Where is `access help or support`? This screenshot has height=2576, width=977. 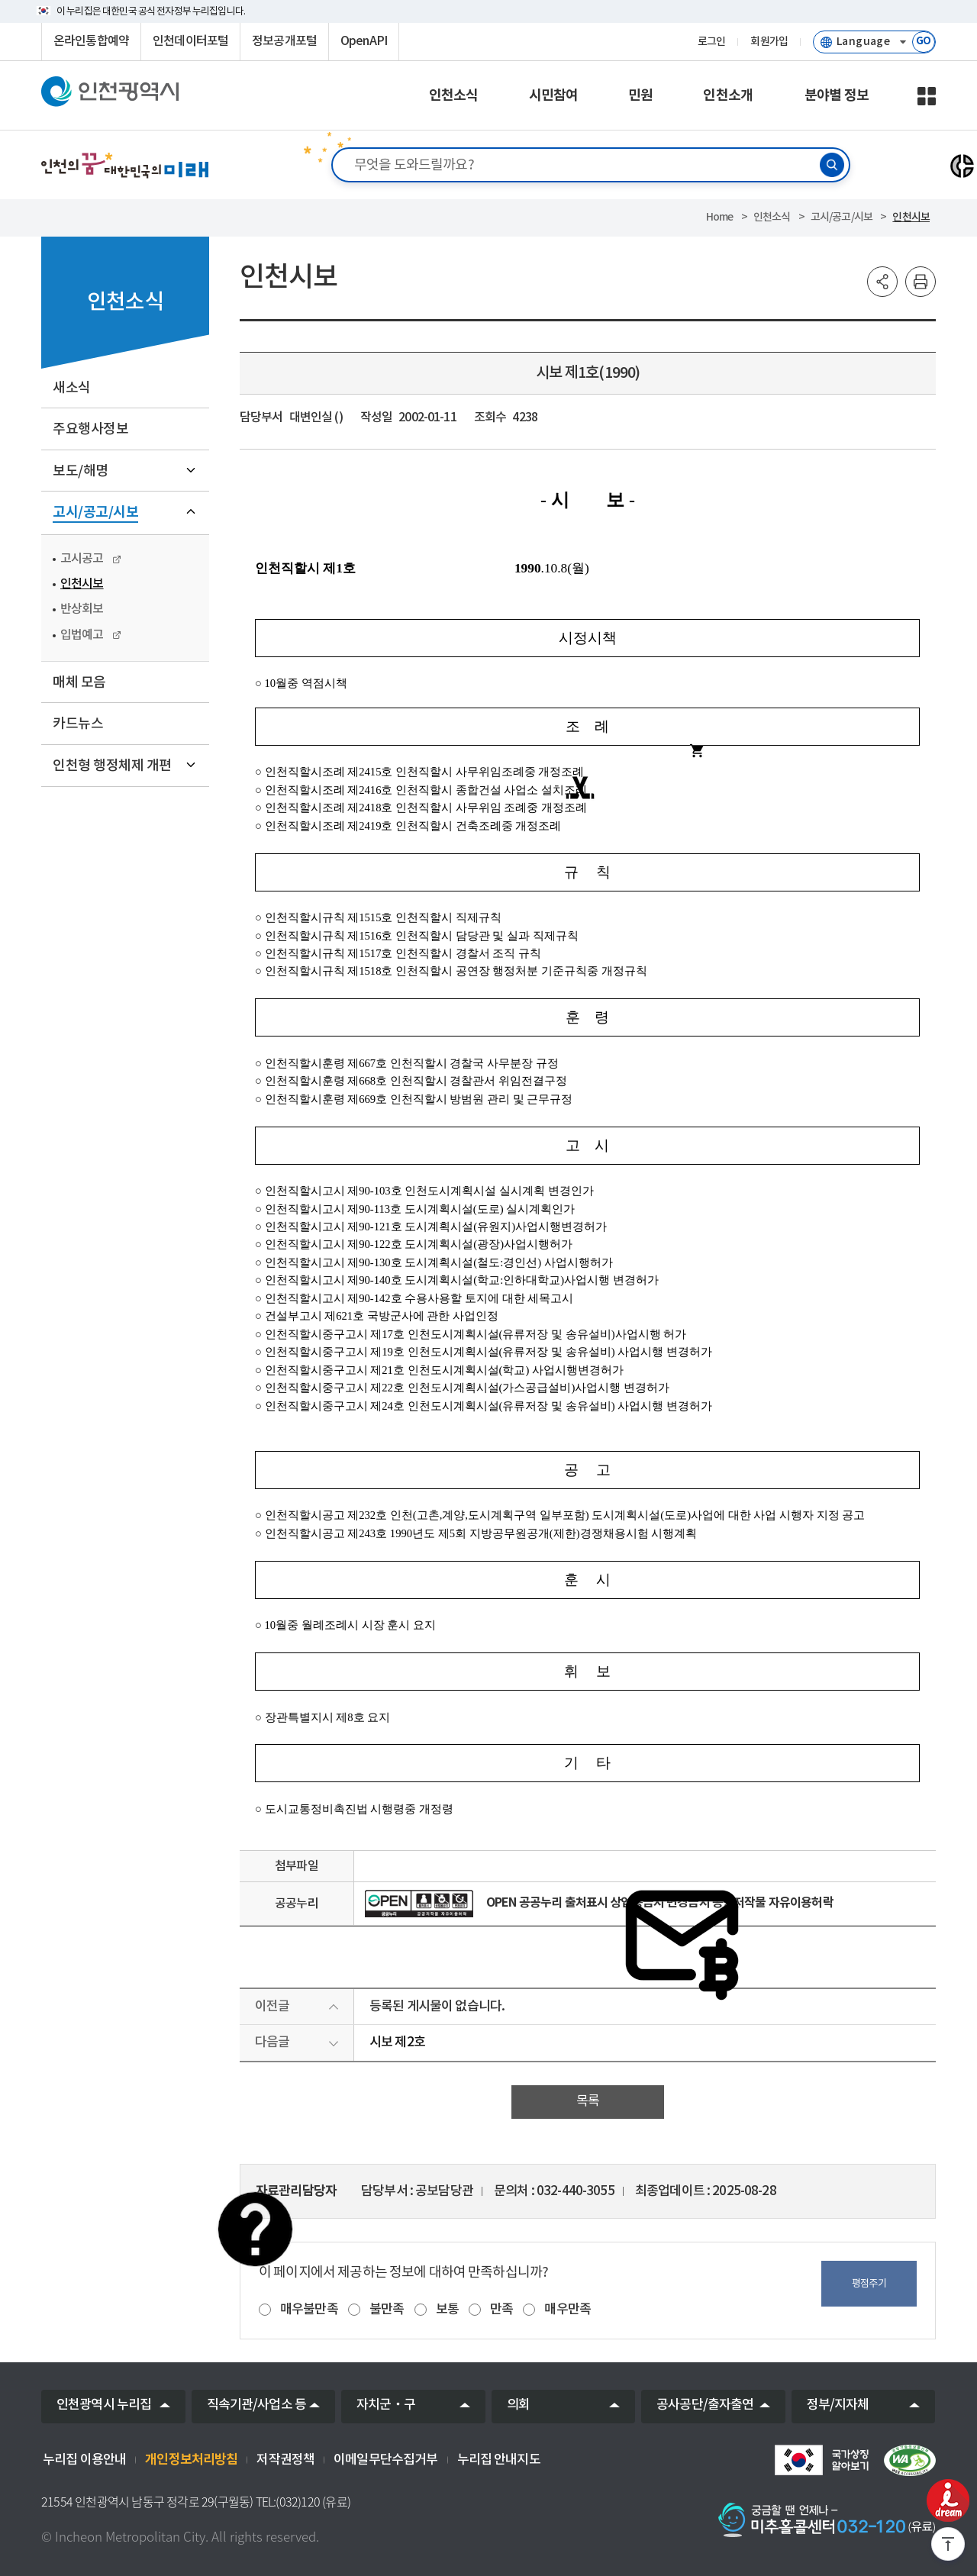
access help or support is located at coordinates (255, 2229).